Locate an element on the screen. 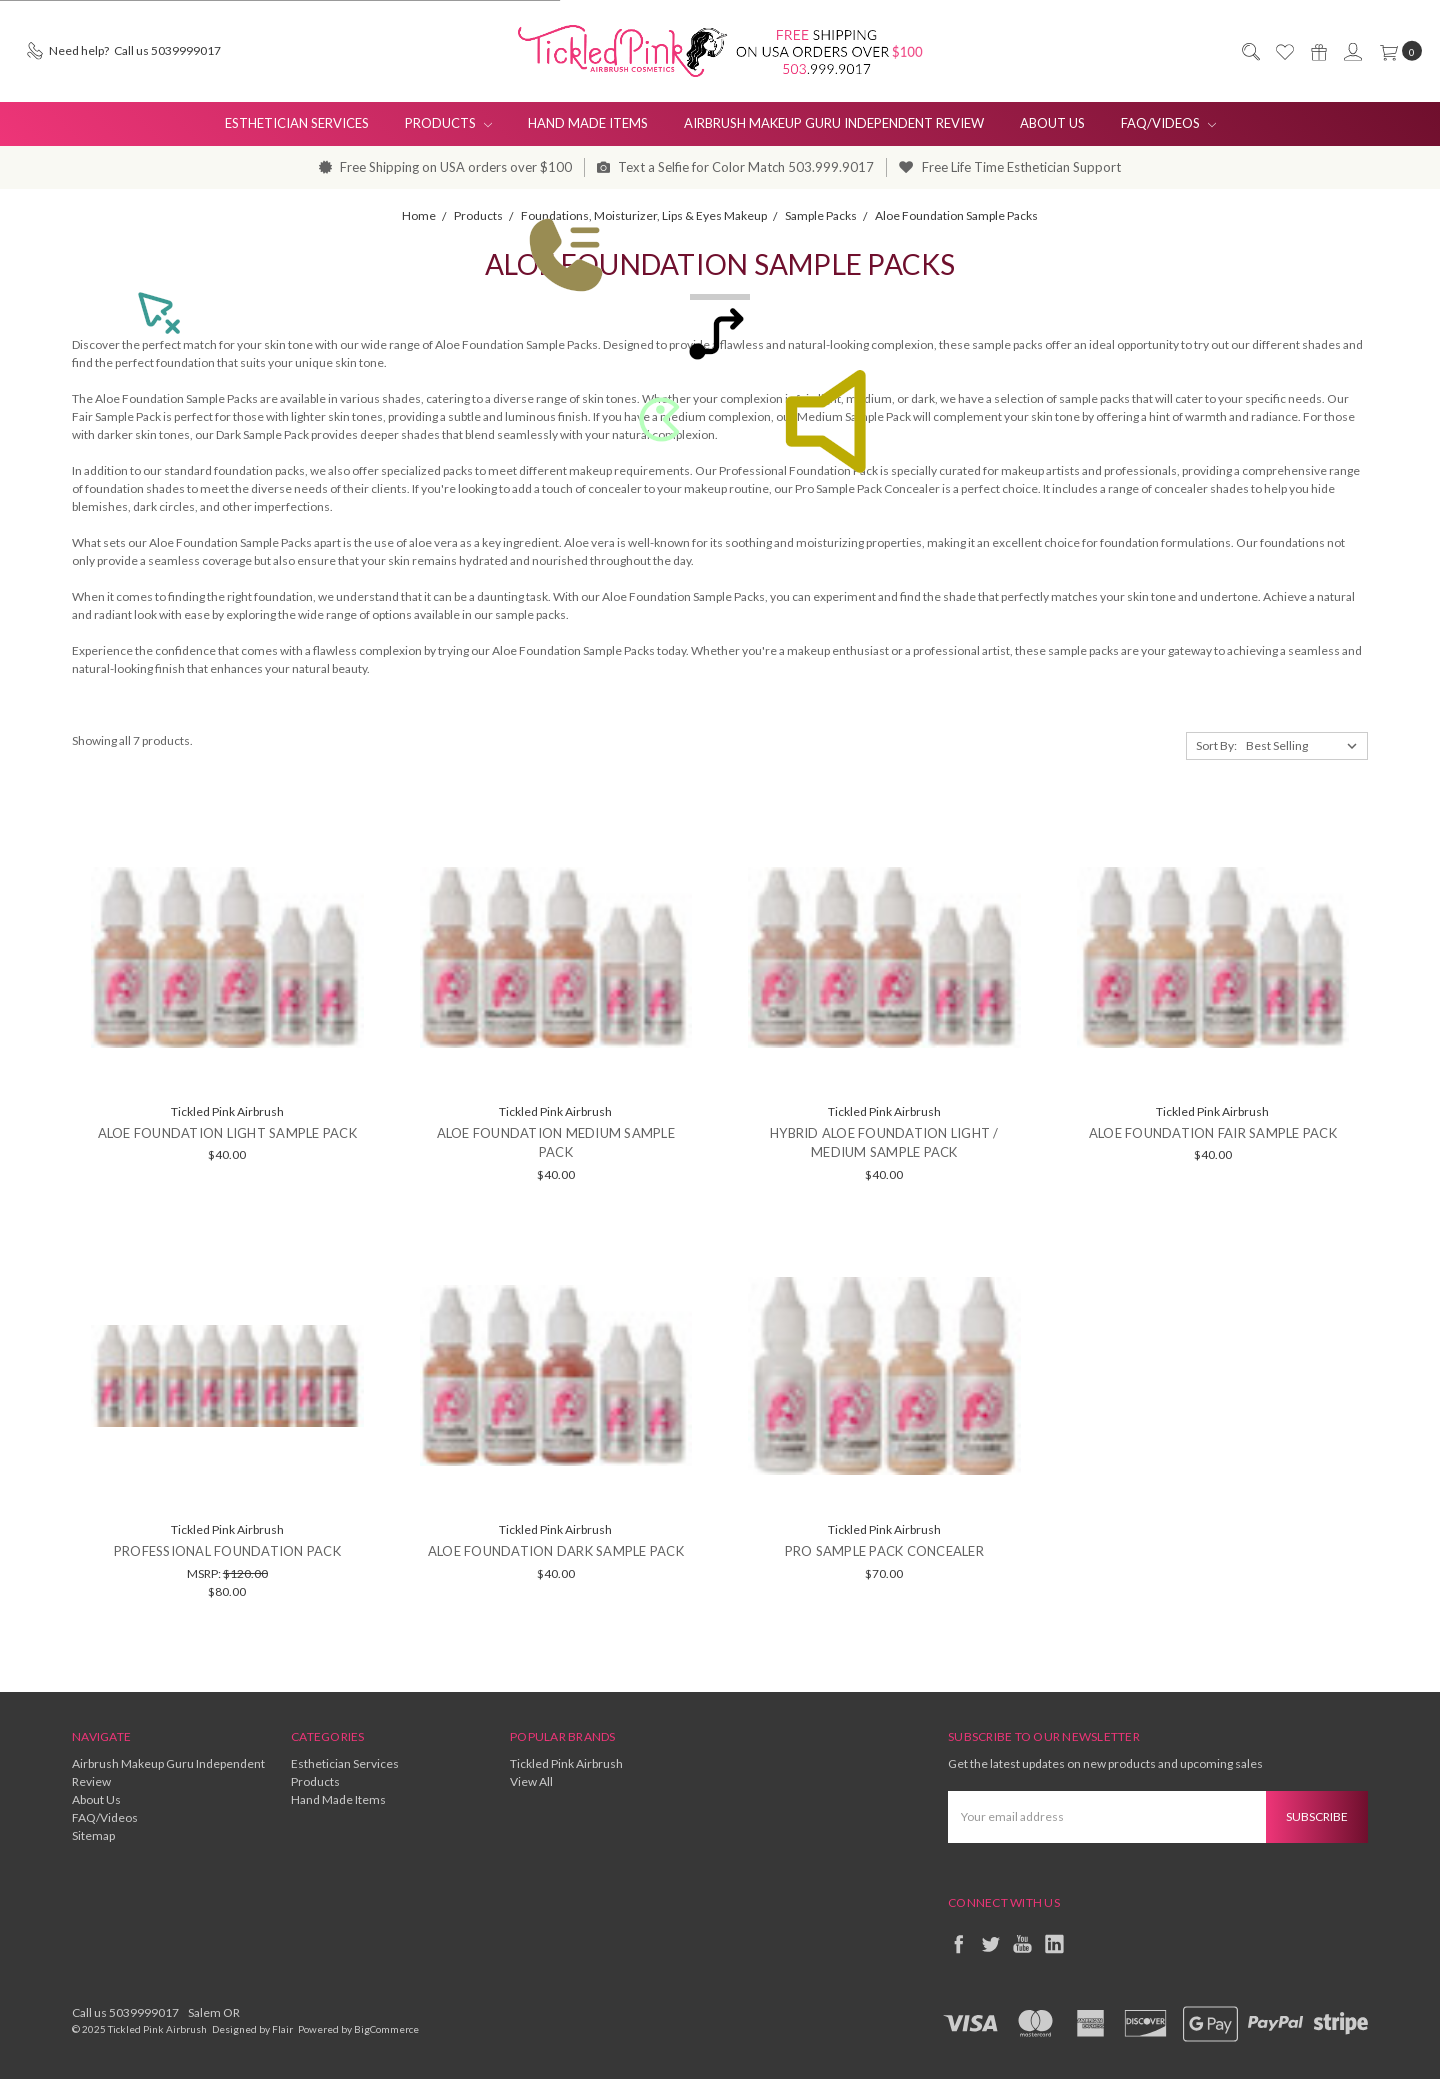  follow a guided path or tutorial is located at coordinates (716, 332).